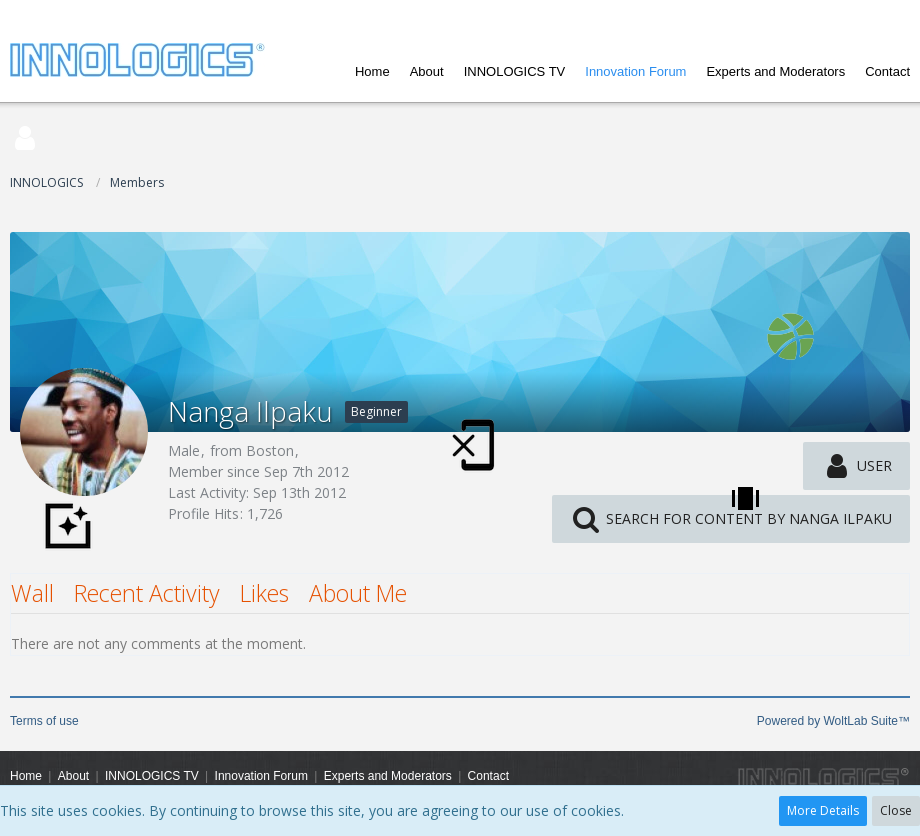  I want to click on disconnect or unlink a mobile device, so click(473, 445).